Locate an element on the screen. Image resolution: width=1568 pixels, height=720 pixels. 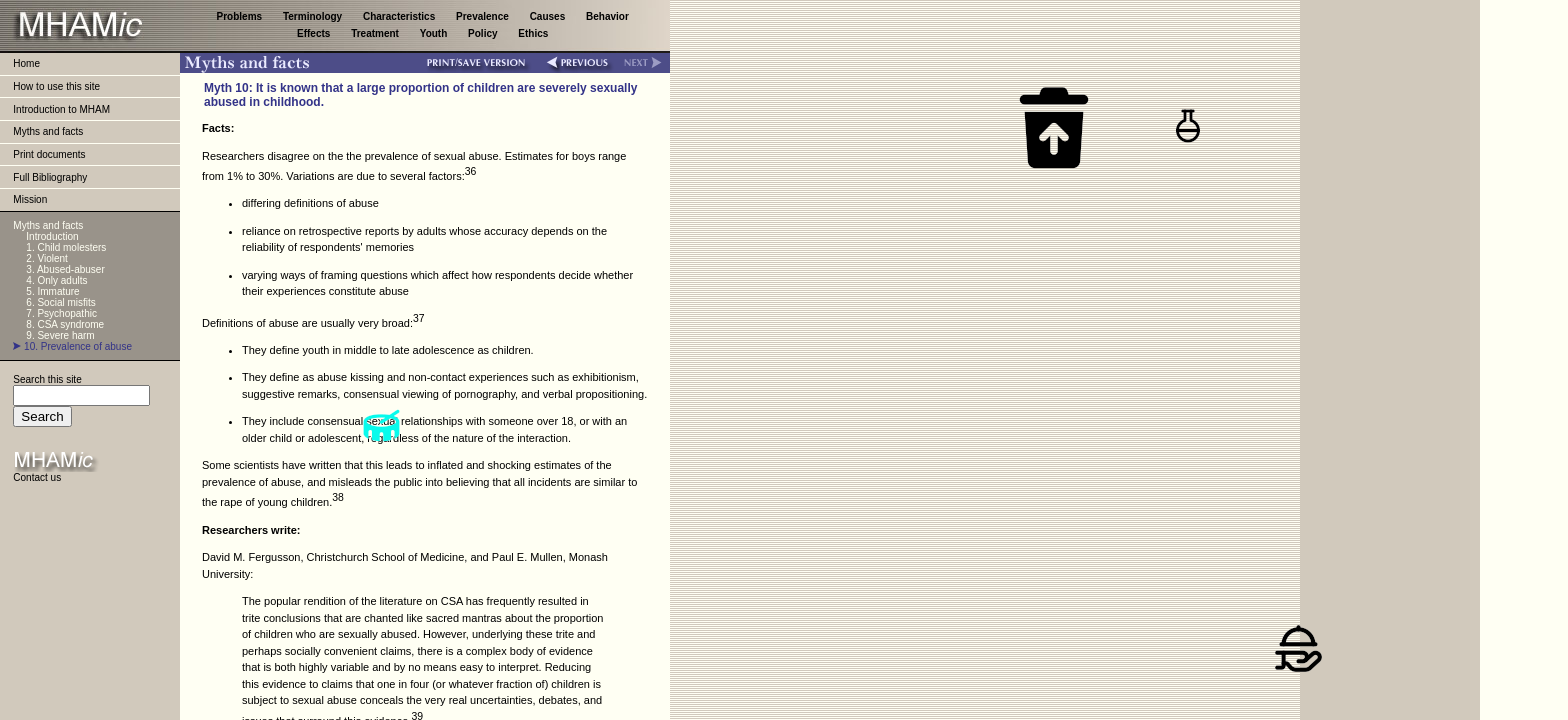
access science or laboratory features is located at coordinates (1188, 126).